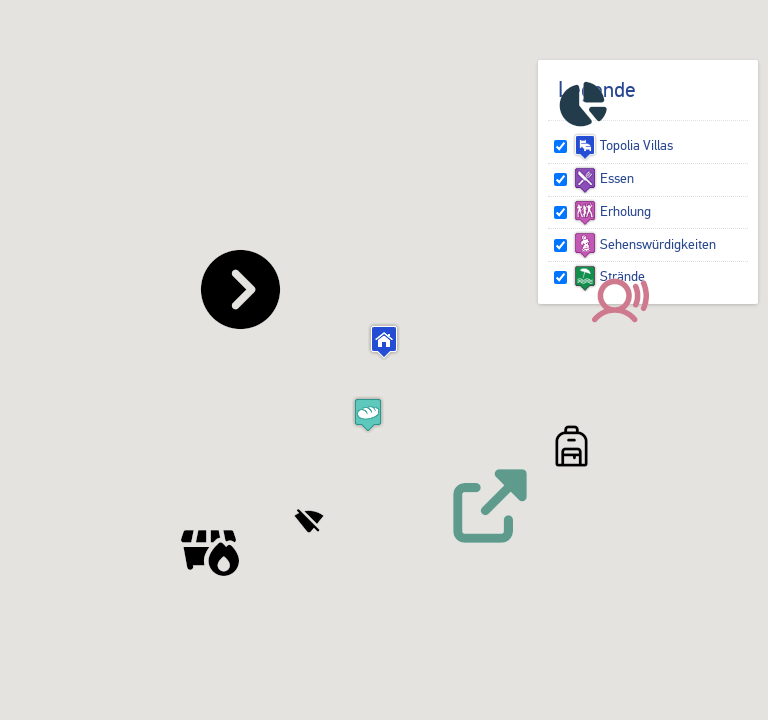 Image resolution: width=768 pixels, height=720 pixels. Describe the element at coordinates (571, 447) in the screenshot. I see `access your inventory or stored items` at that location.